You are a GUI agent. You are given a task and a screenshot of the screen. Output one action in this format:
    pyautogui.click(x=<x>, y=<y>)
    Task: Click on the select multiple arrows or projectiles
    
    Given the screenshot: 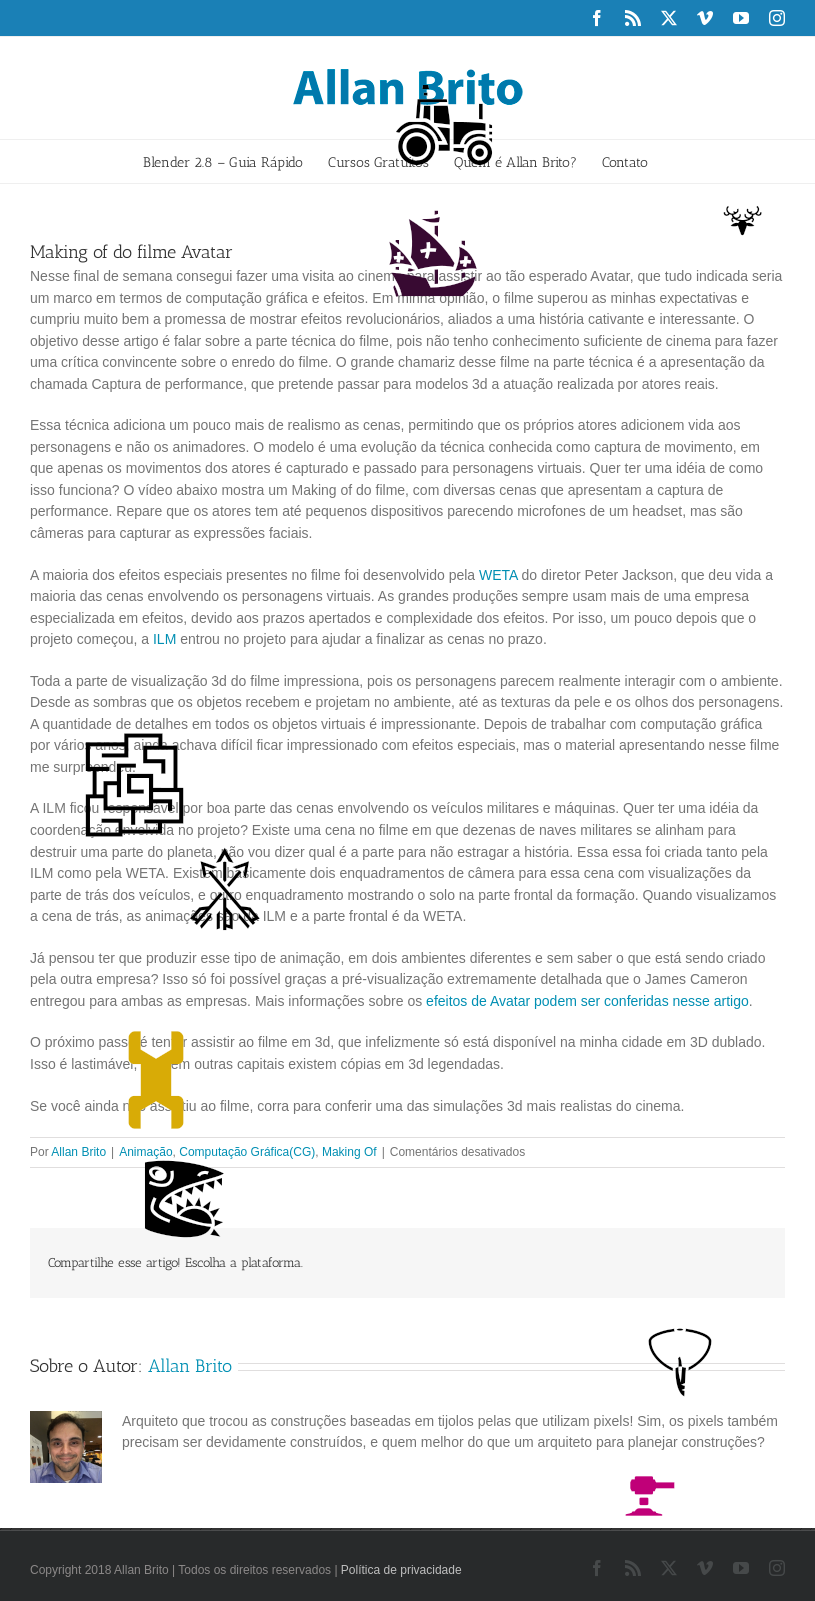 What is the action you would take?
    pyautogui.click(x=224, y=889)
    